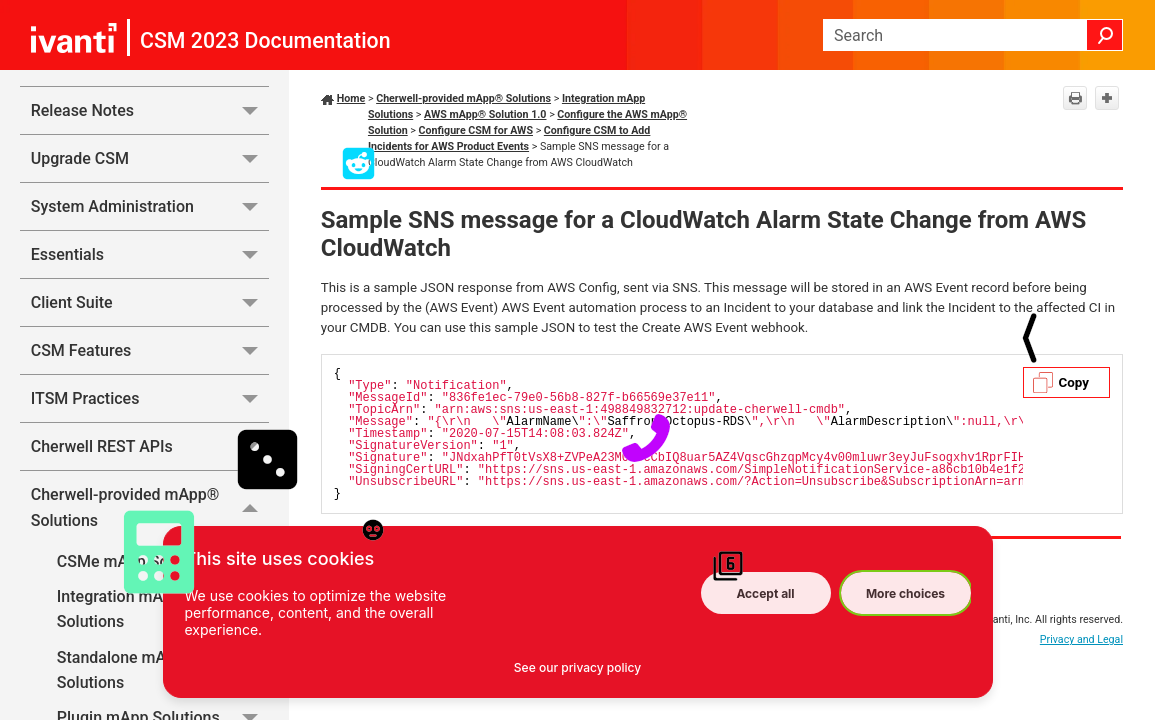  Describe the element at coordinates (358, 163) in the screenshot. I see `open reddit app` at that location.